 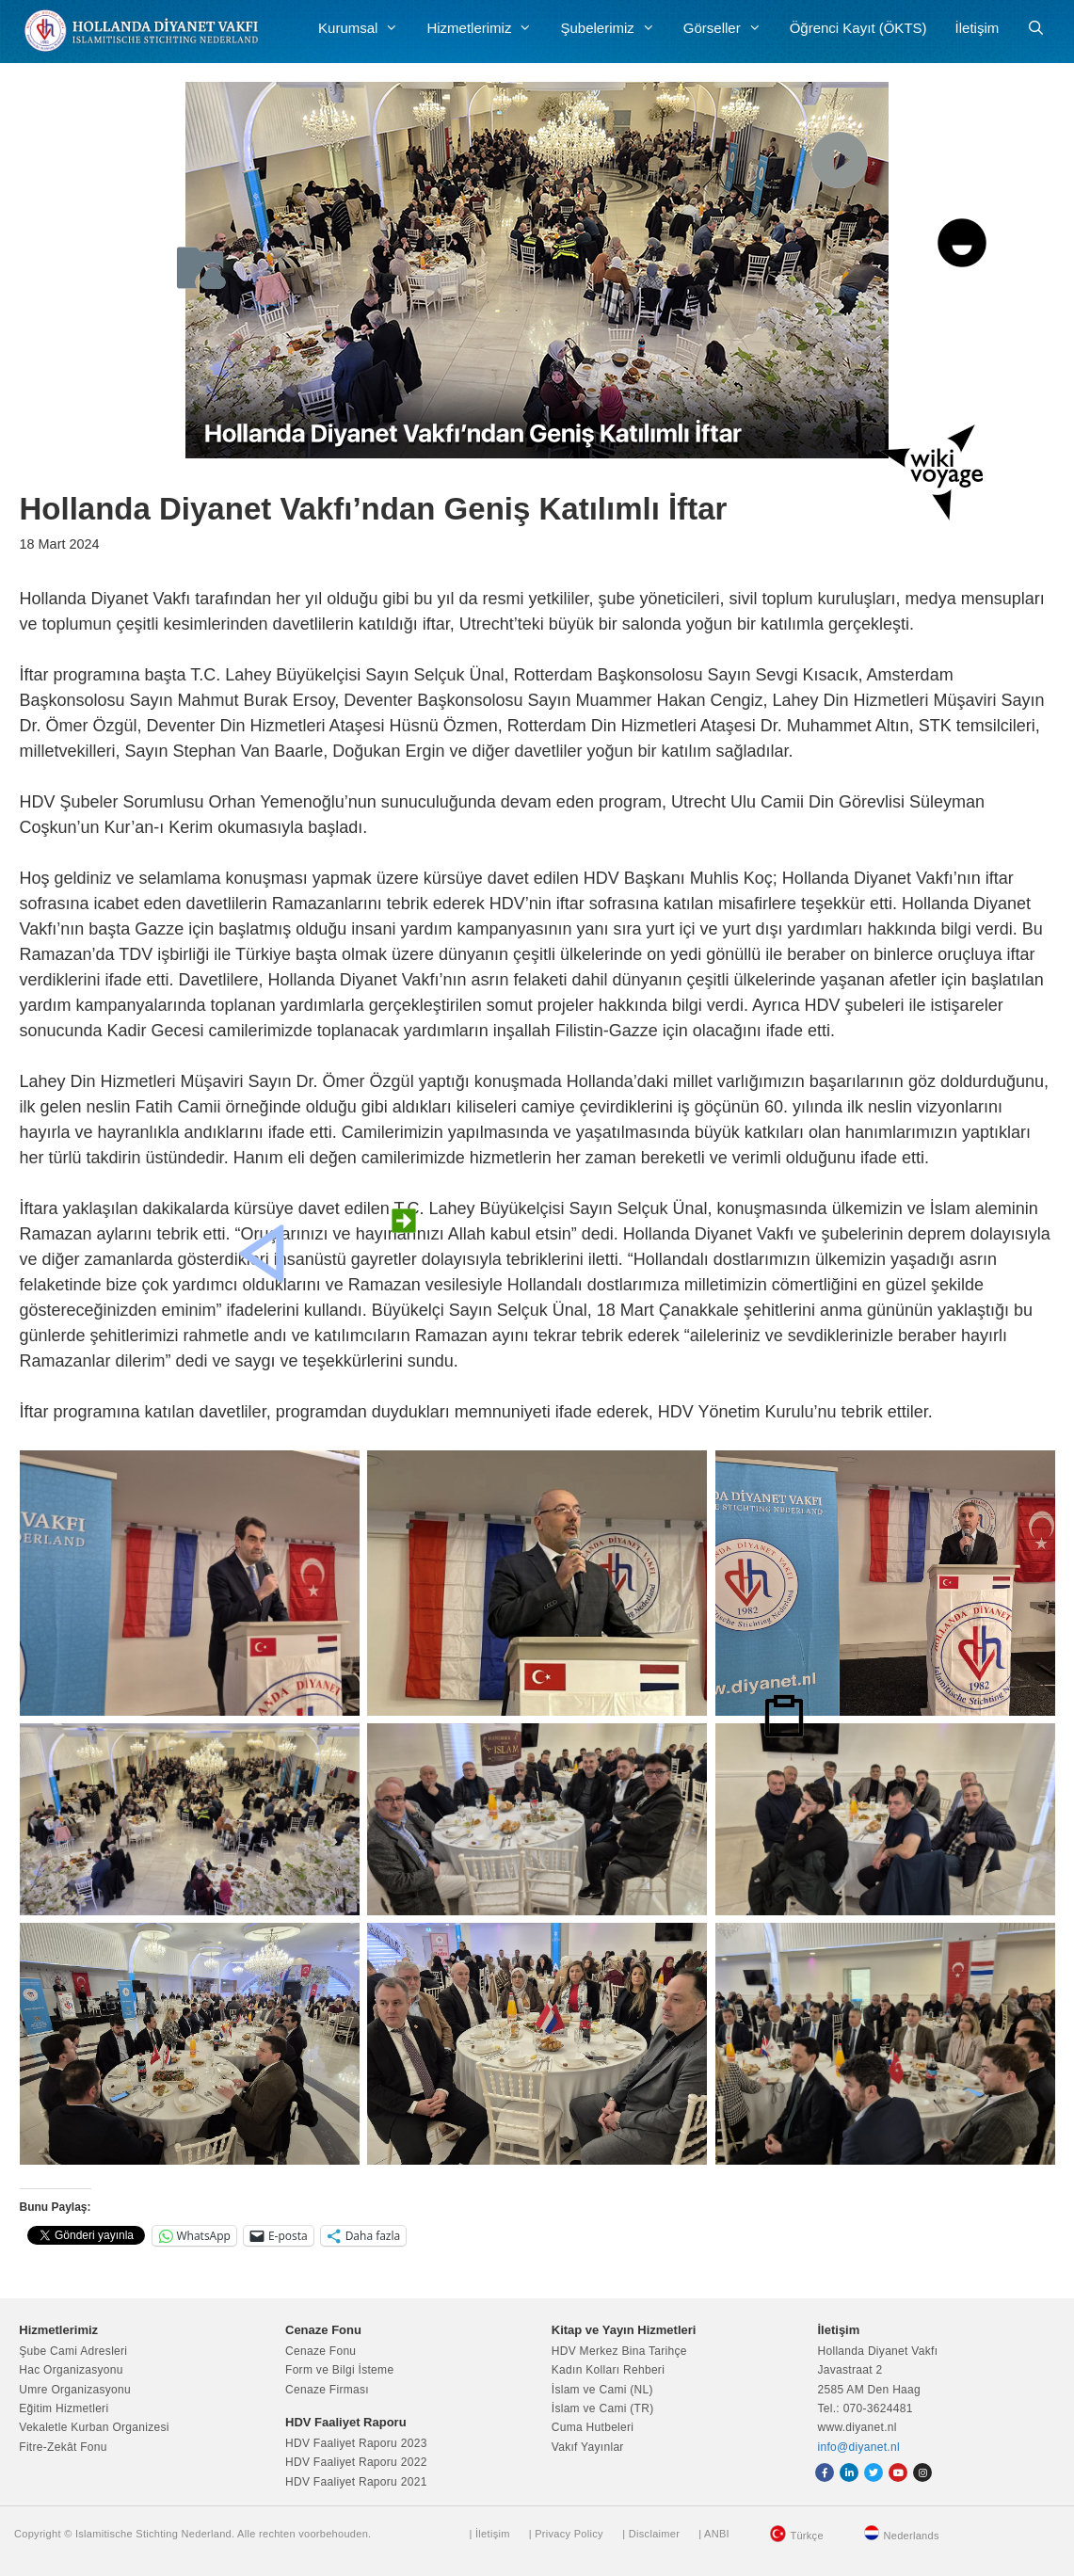 I want to click on copy to clipboard, so click(x=784, y=1716).